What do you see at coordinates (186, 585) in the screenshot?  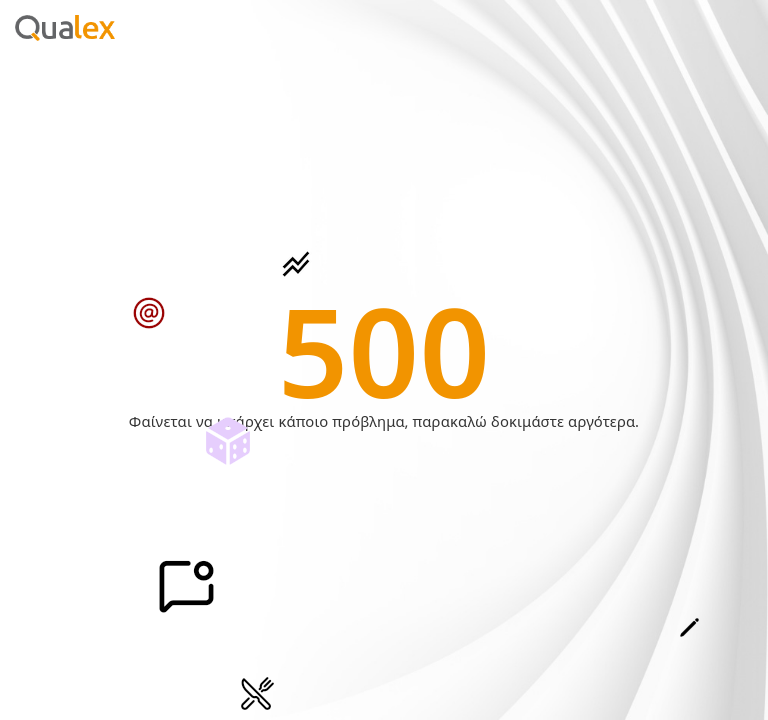 I see `new unread message notification` at bounding box center [186, 585].